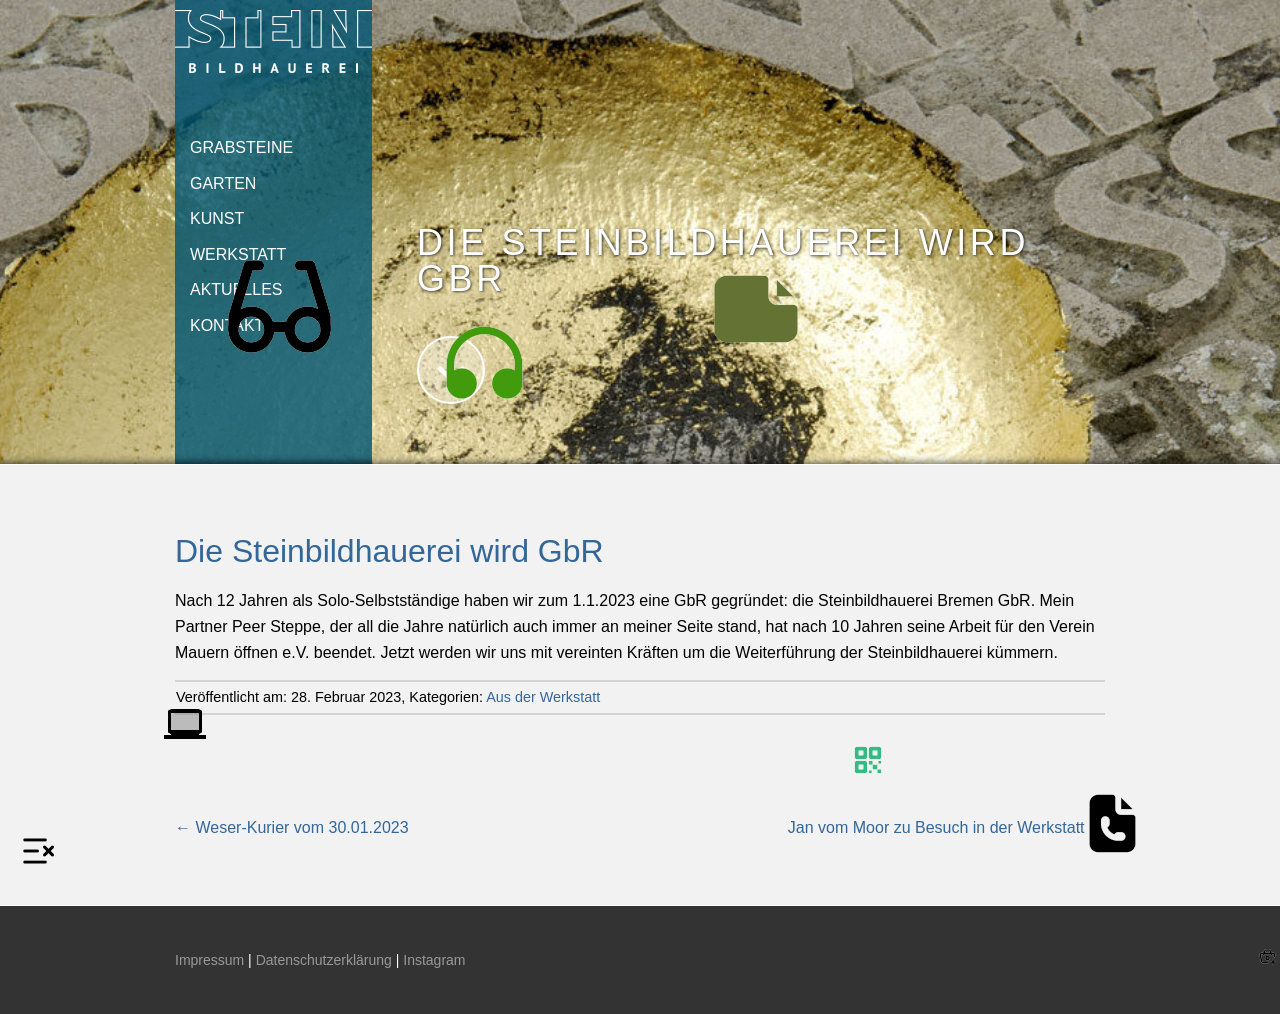 The image size is (1280, 1014). I want to click on view document in landscape orientation, so click(756, 309).